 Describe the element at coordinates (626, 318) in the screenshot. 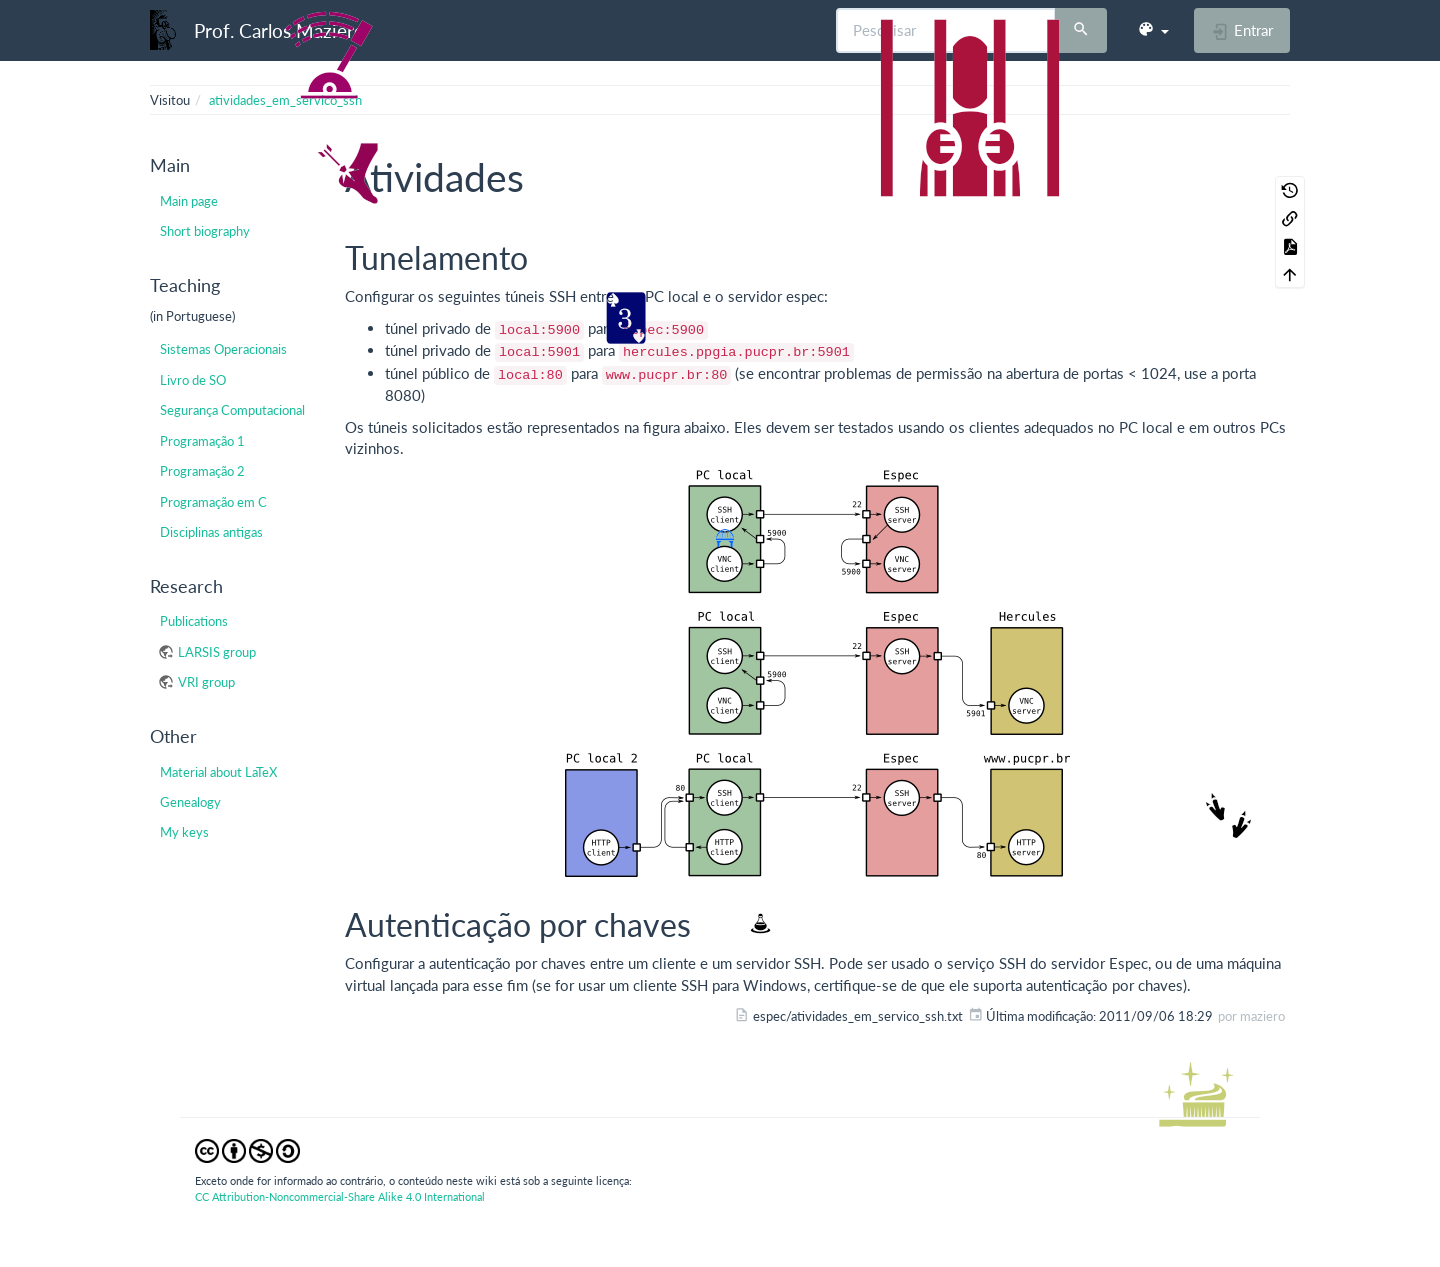

I see `select the three of spades card` at that location.